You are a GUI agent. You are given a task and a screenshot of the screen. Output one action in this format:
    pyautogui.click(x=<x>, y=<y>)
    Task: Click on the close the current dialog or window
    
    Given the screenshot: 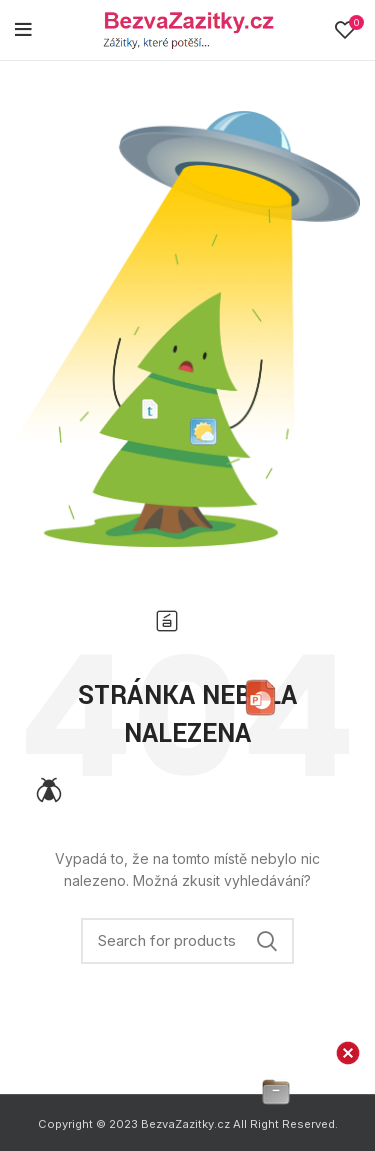 What is the action you would take?
    pyautogui.click(x=348, y=1053)
    